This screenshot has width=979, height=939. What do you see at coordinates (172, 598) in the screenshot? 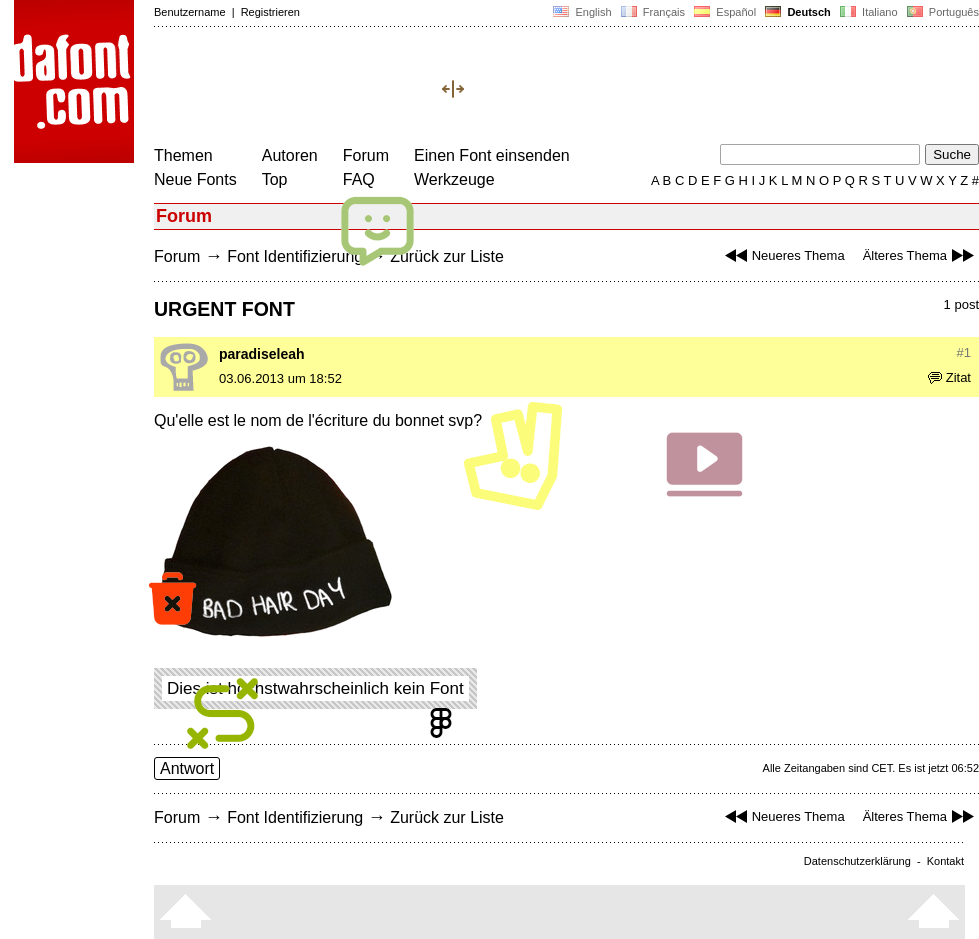
I see `permanently delete item` at bounding box center [172, 598].